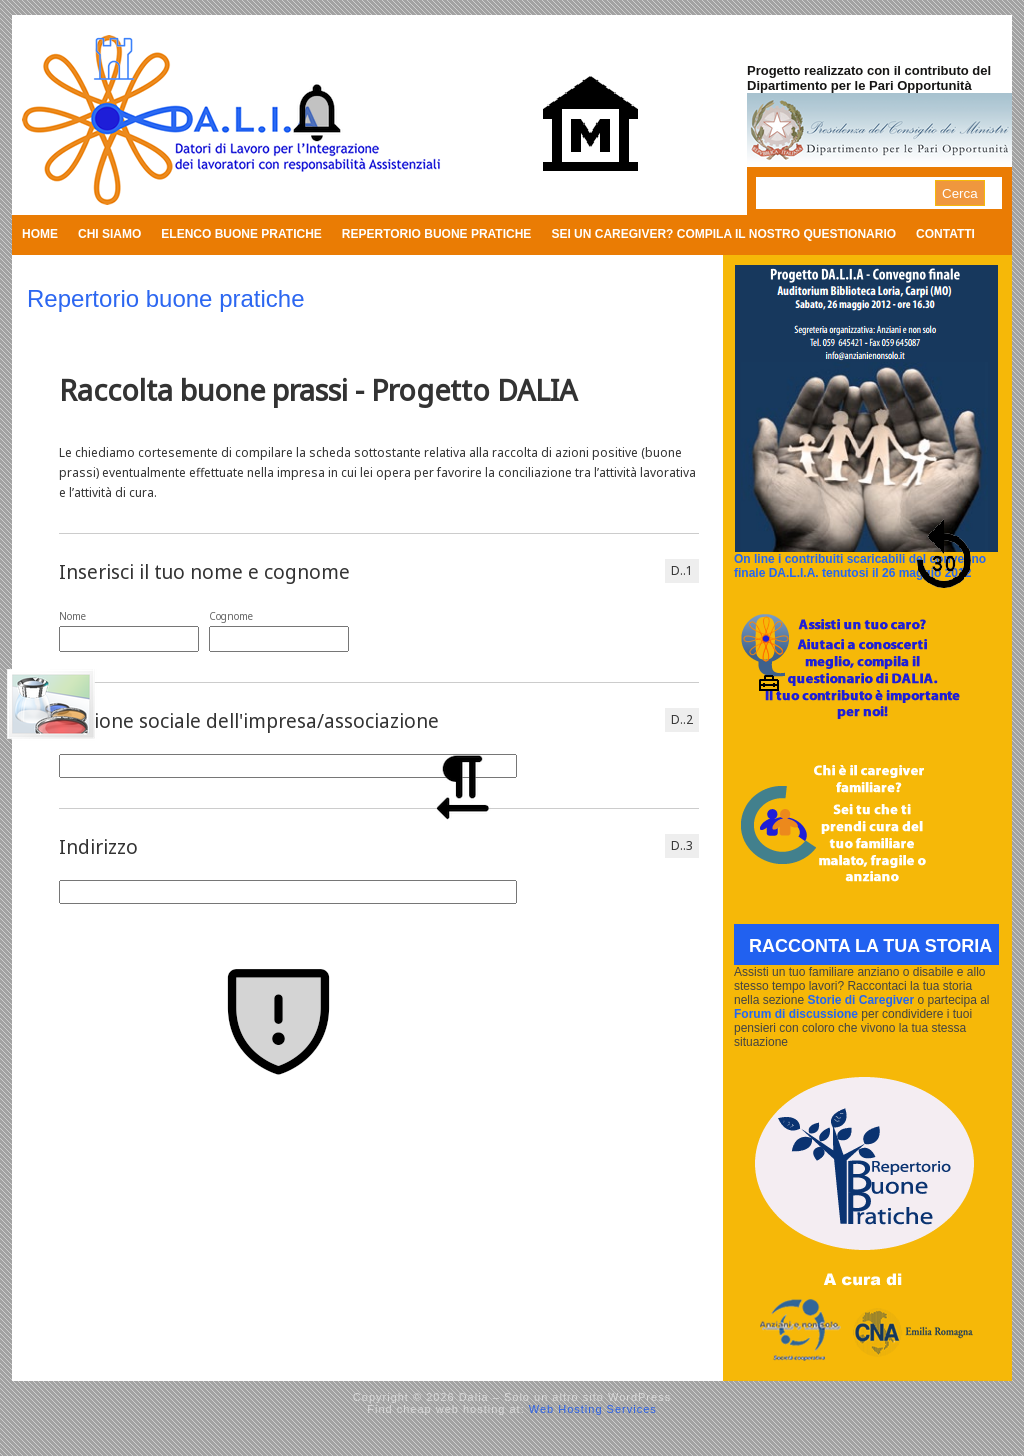 The height and width of the screenshot is (1456, 1024). I want to click on access home repair services, so click(769, 683).